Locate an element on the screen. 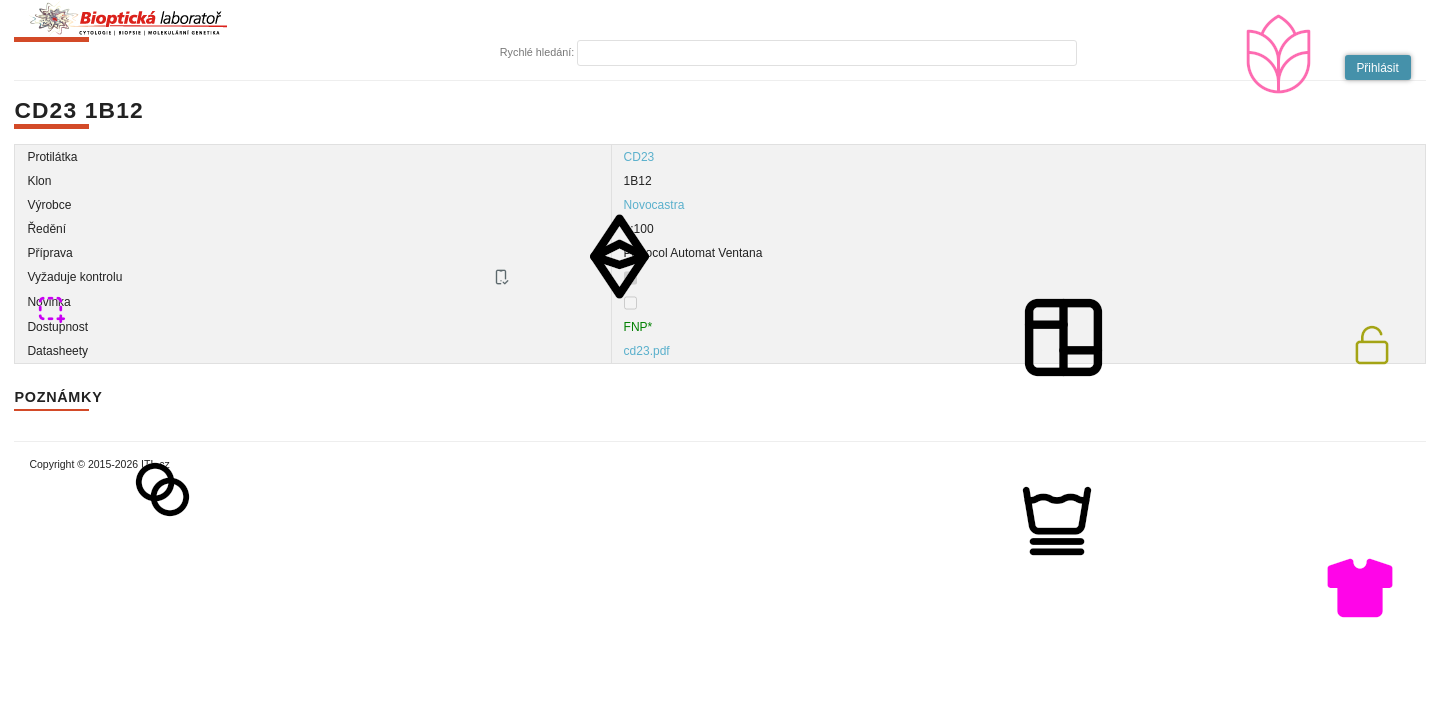 The height and width of the screenshot is (720, 1440). indicates grain or wheat content in food items is located at coordinates (1278, 55).